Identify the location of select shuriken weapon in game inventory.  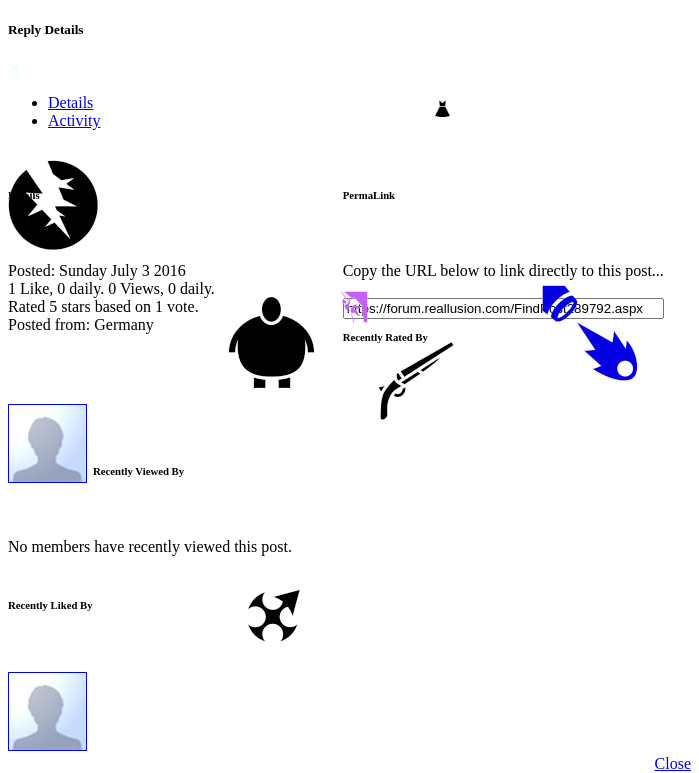
(274, 615).